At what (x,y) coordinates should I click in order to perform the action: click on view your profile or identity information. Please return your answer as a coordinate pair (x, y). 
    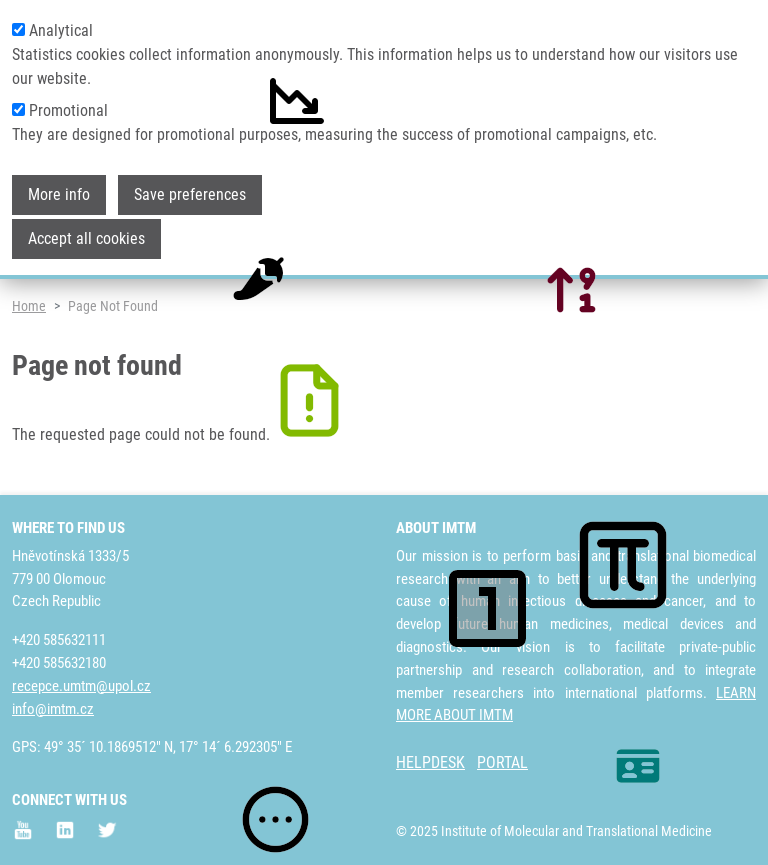
    Looking at the image, I should click on (638, 766).